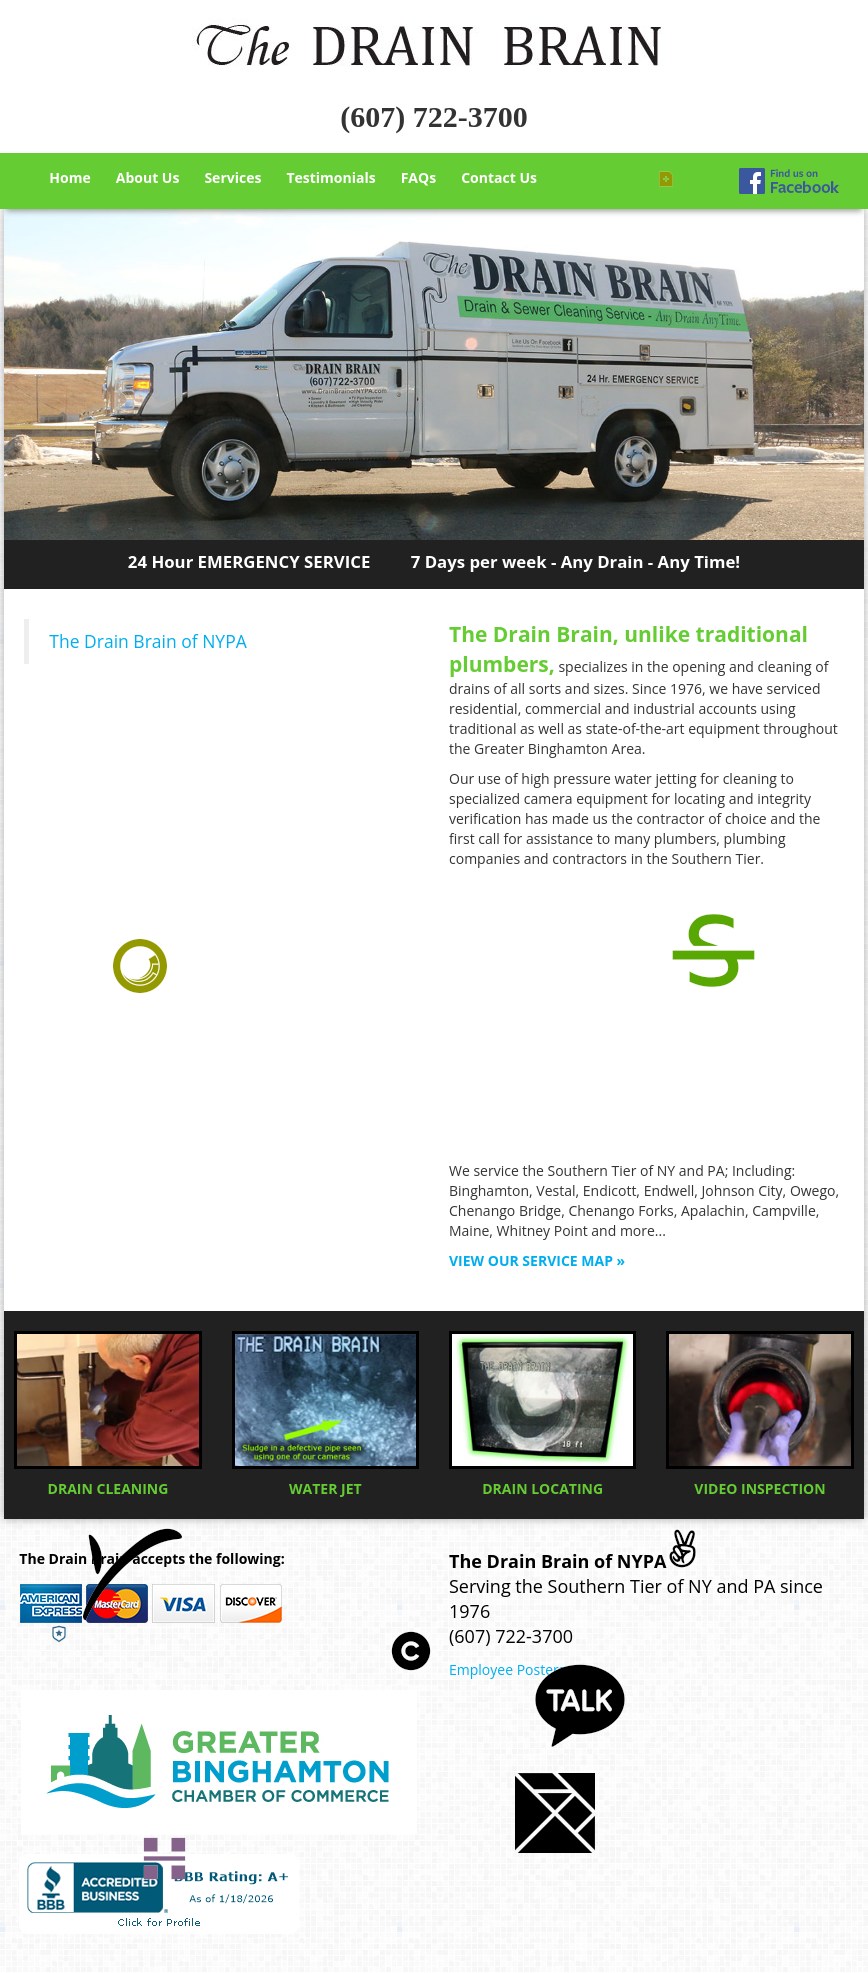 This screenshot has height=1973, width=868. I want to click on apply strikethrough formatting to selected text, so click(713, 950).